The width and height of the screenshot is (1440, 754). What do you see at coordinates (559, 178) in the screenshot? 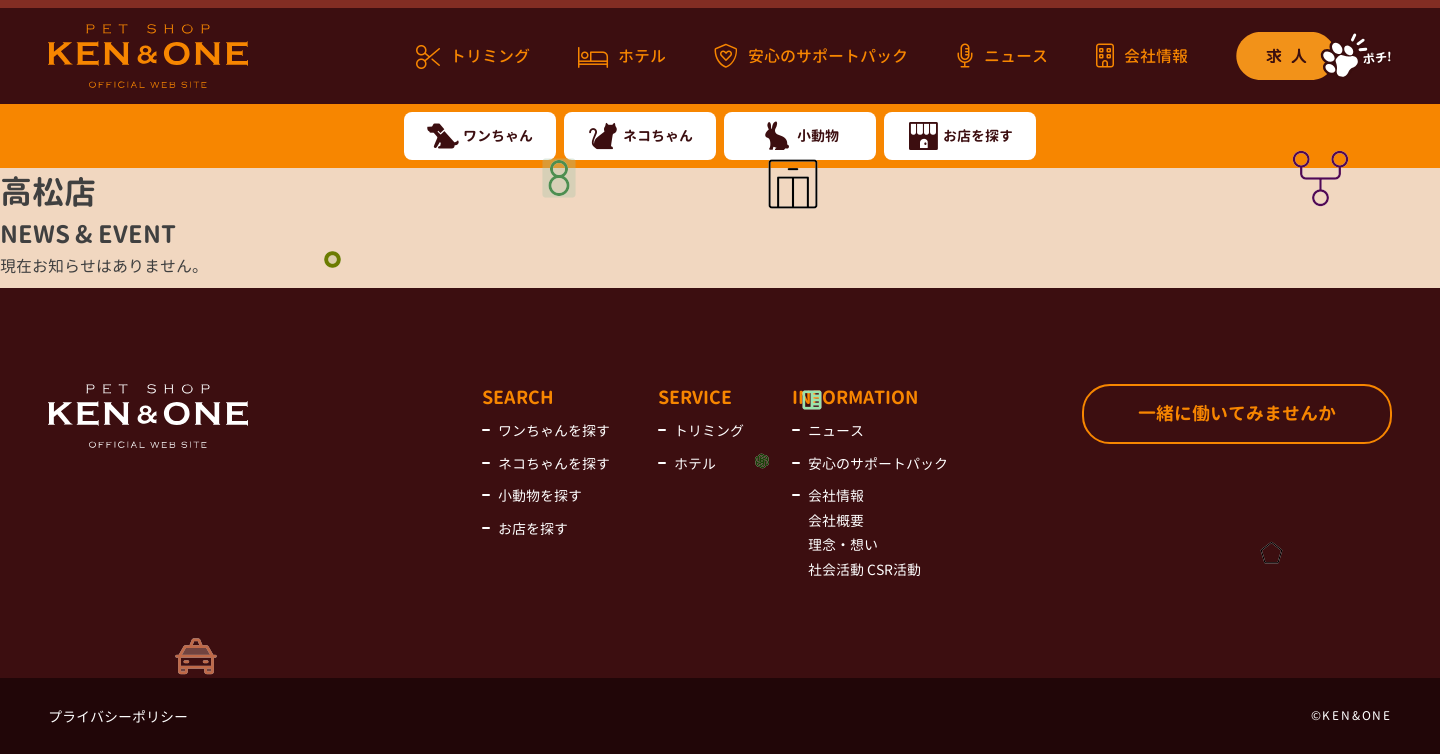
I see `indicates the number eight in a sequence or list` at bounding box center [559, 178].